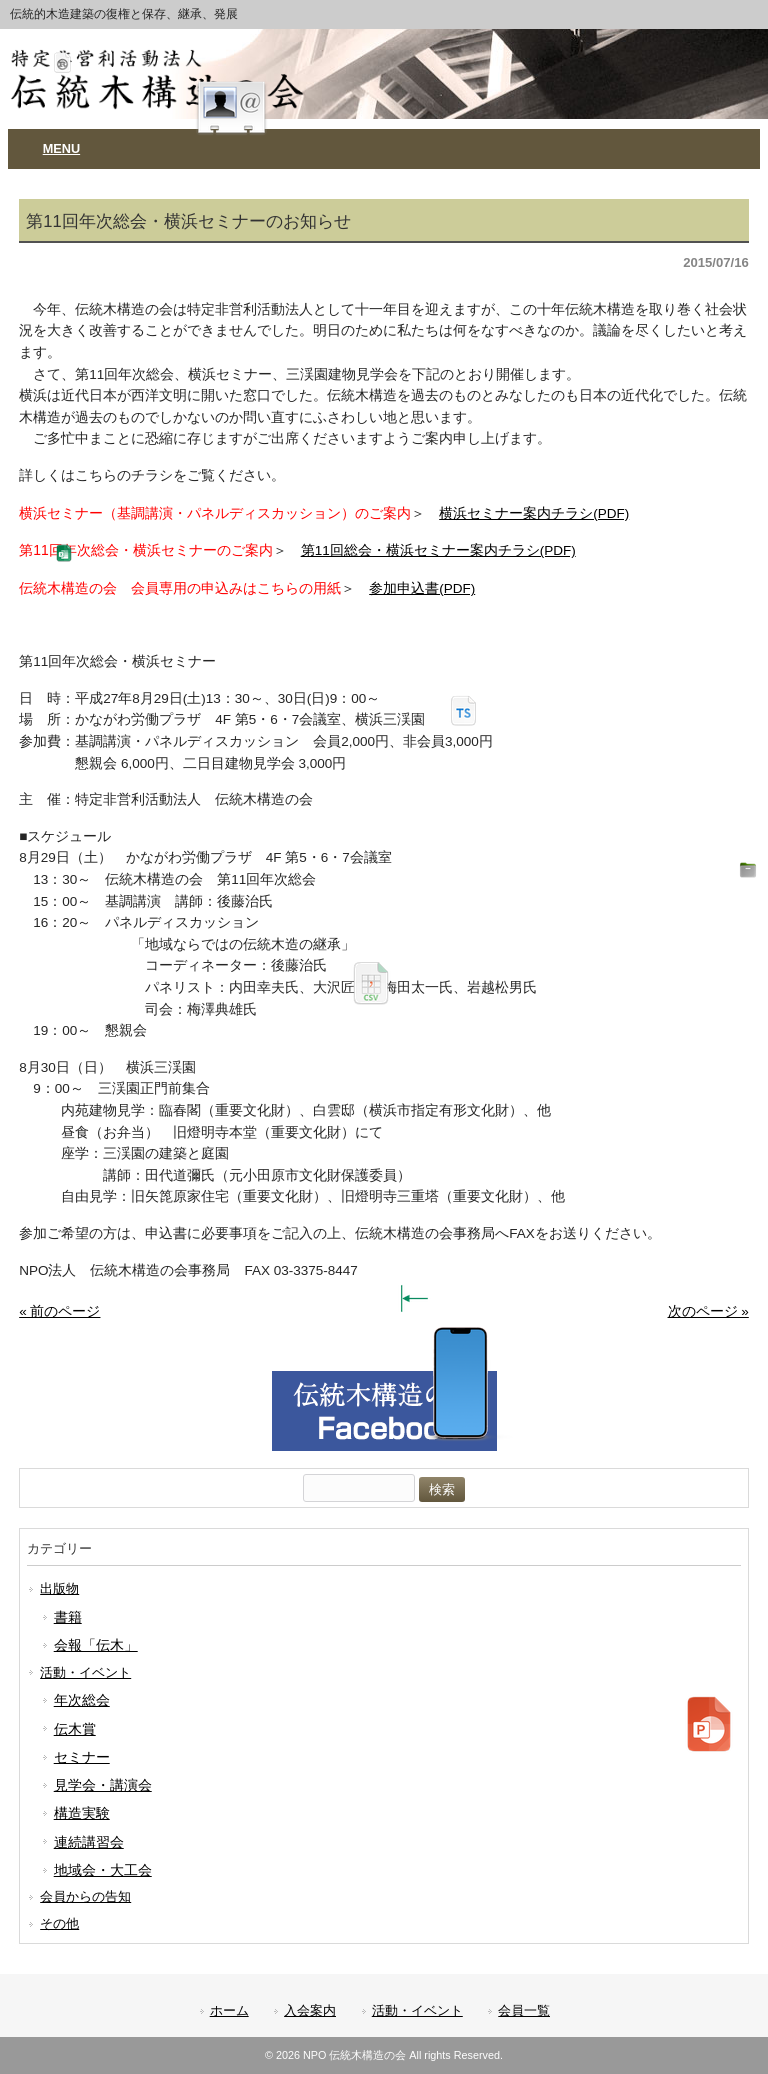  Describe the element at coordinates (62, 62) in the screenshot. I see `a rust programming language source file` at that location.